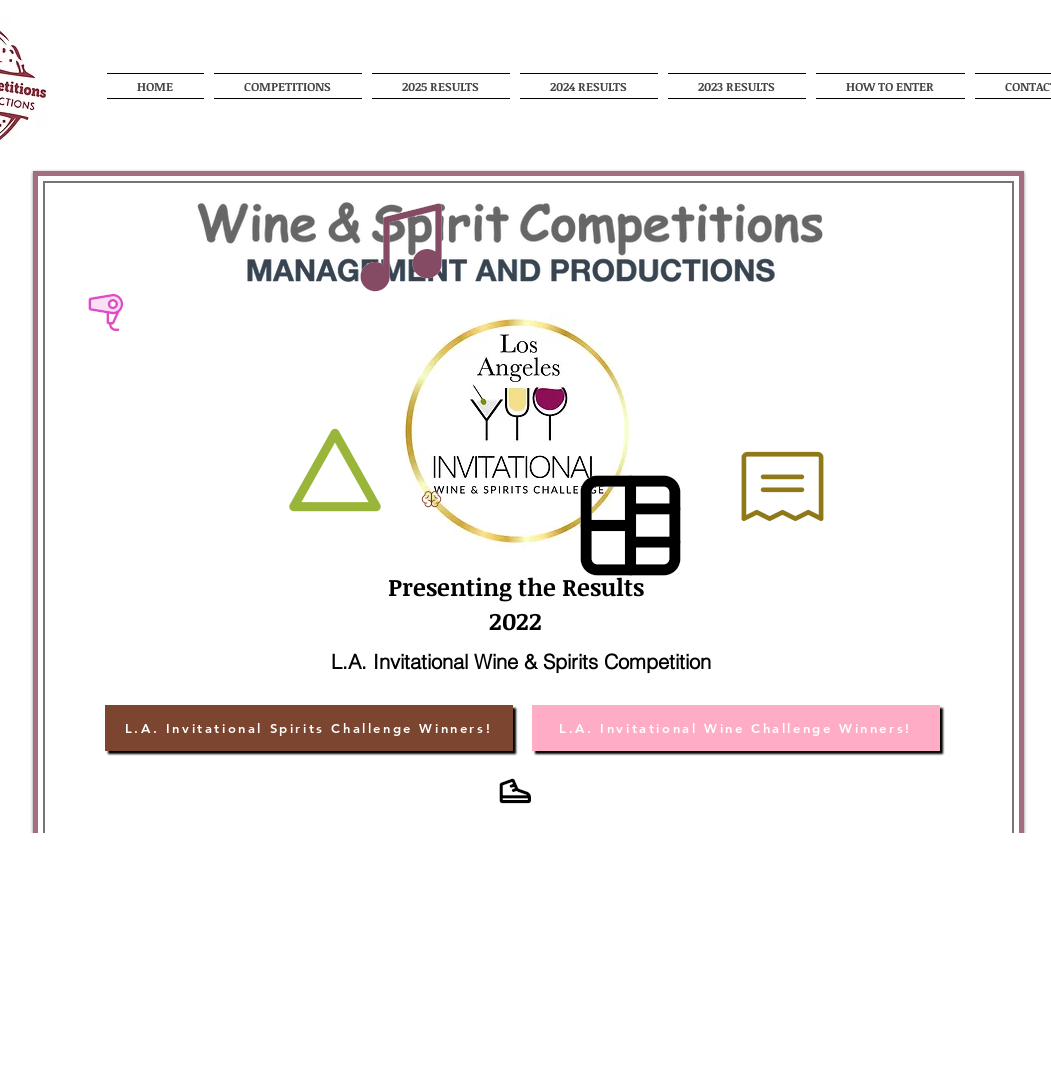  I want to click on switch to split board layout view, so click(630, 525).